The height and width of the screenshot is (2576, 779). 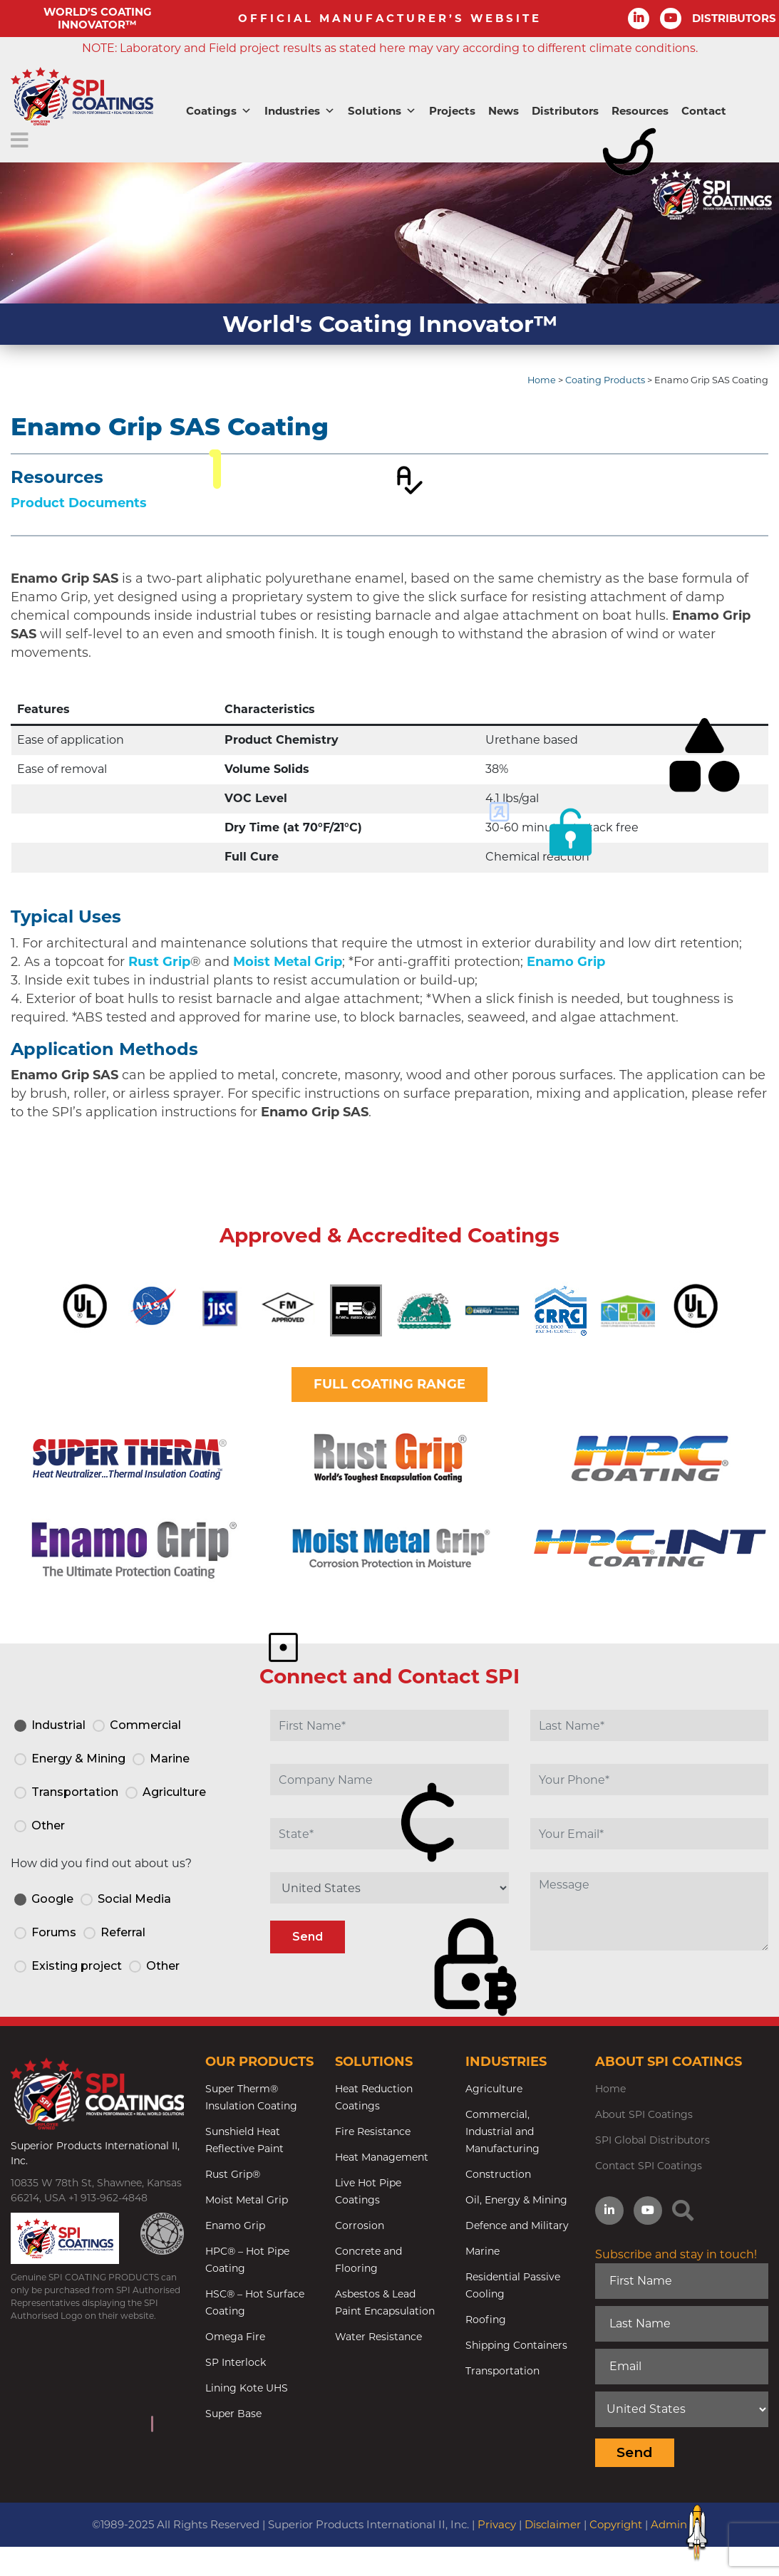 What do you see at coordinates (409, 479) in the screenshot?
I see `enable spellcheck for text input` at bounding box center [409, 479].